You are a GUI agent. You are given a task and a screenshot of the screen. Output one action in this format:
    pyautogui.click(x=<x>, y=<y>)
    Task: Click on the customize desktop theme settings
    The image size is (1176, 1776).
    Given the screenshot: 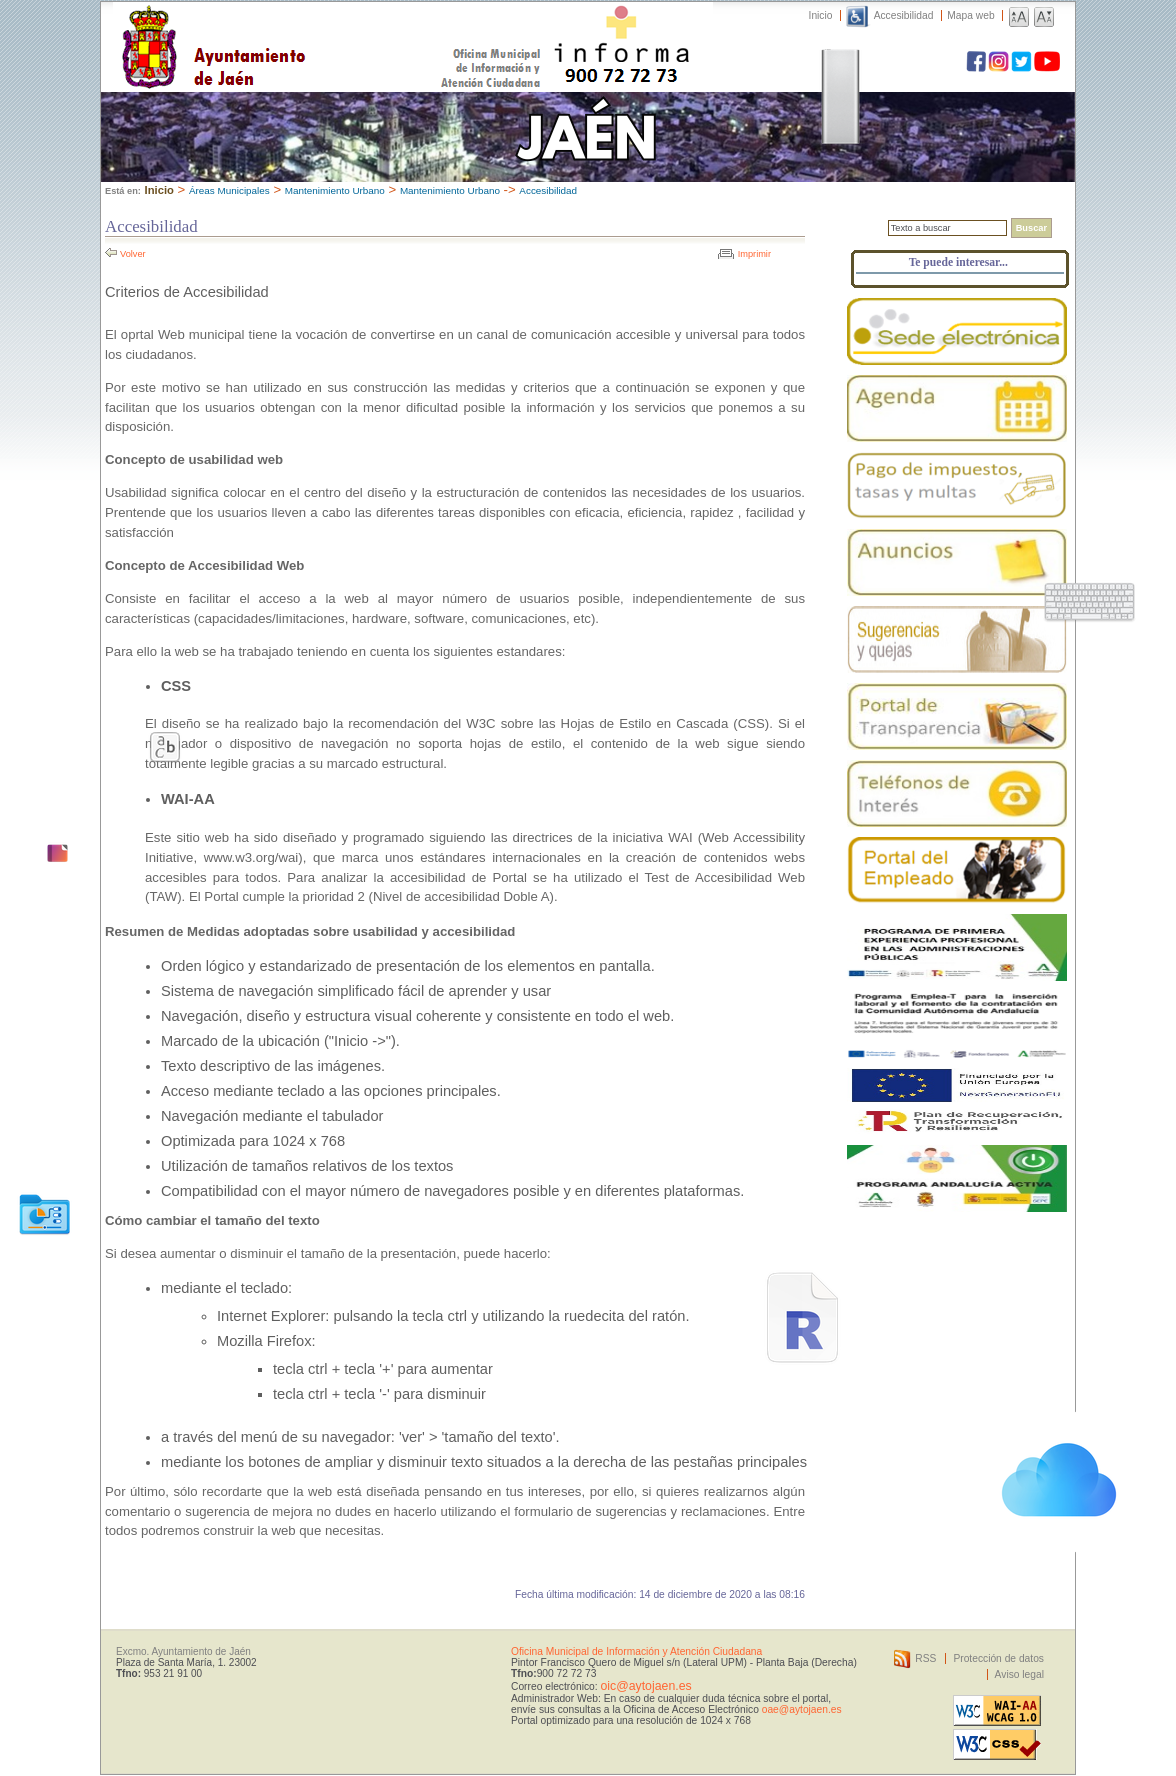 What is the action you would take?
    pyautogui.click(x=57, y=852)
    